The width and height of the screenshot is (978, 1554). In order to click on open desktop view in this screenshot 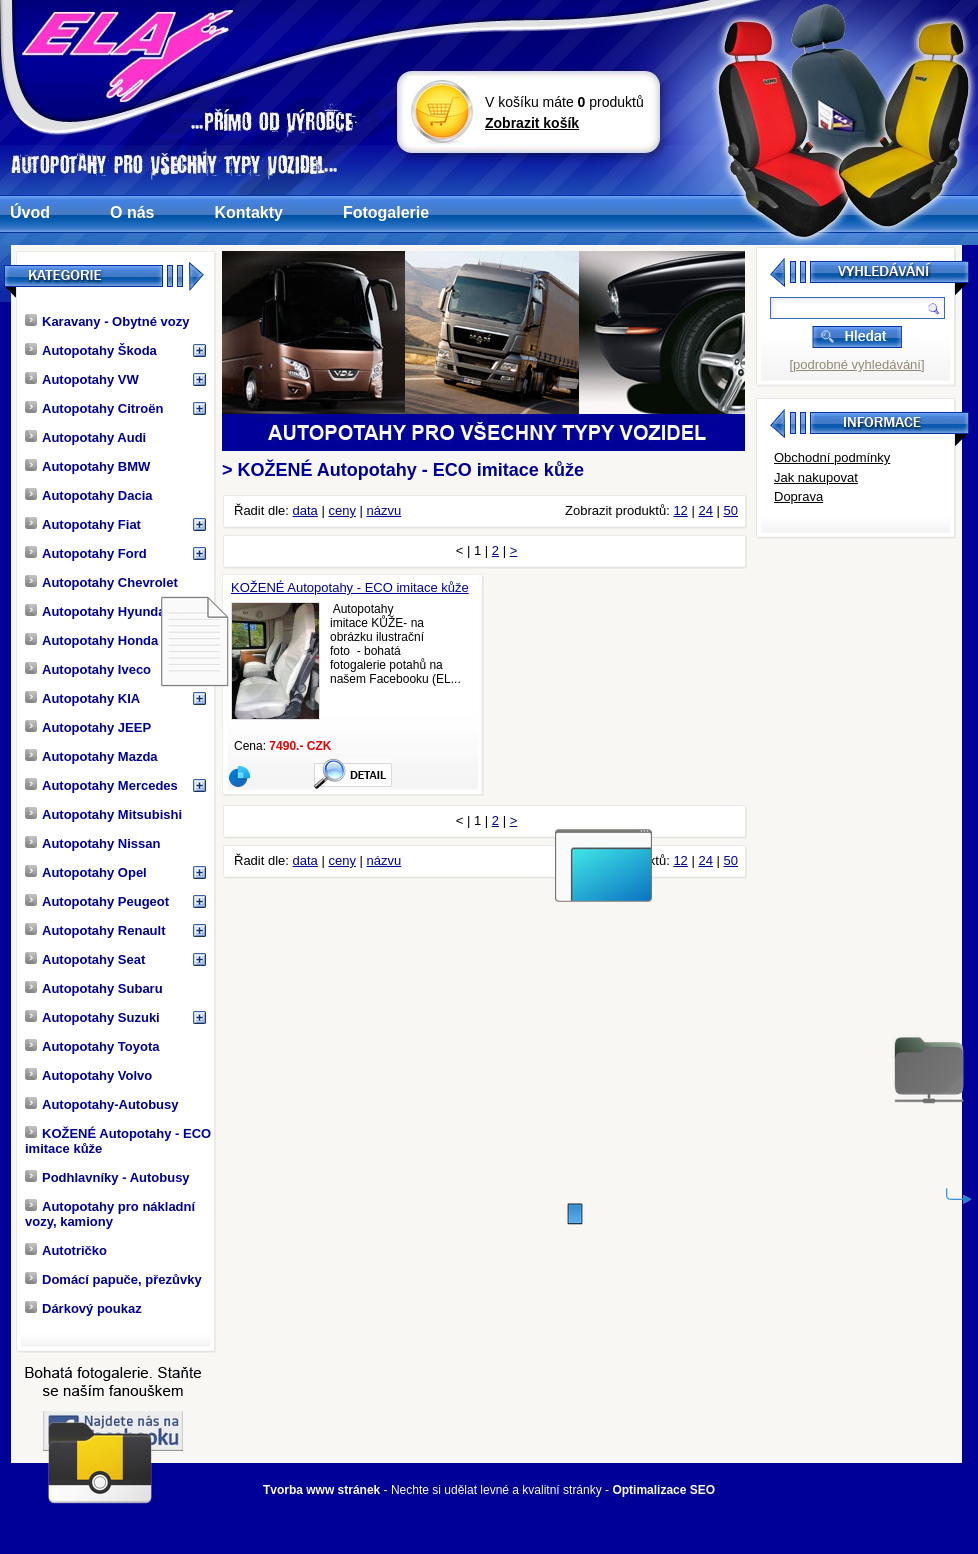, I will do `click(603, 865)`.